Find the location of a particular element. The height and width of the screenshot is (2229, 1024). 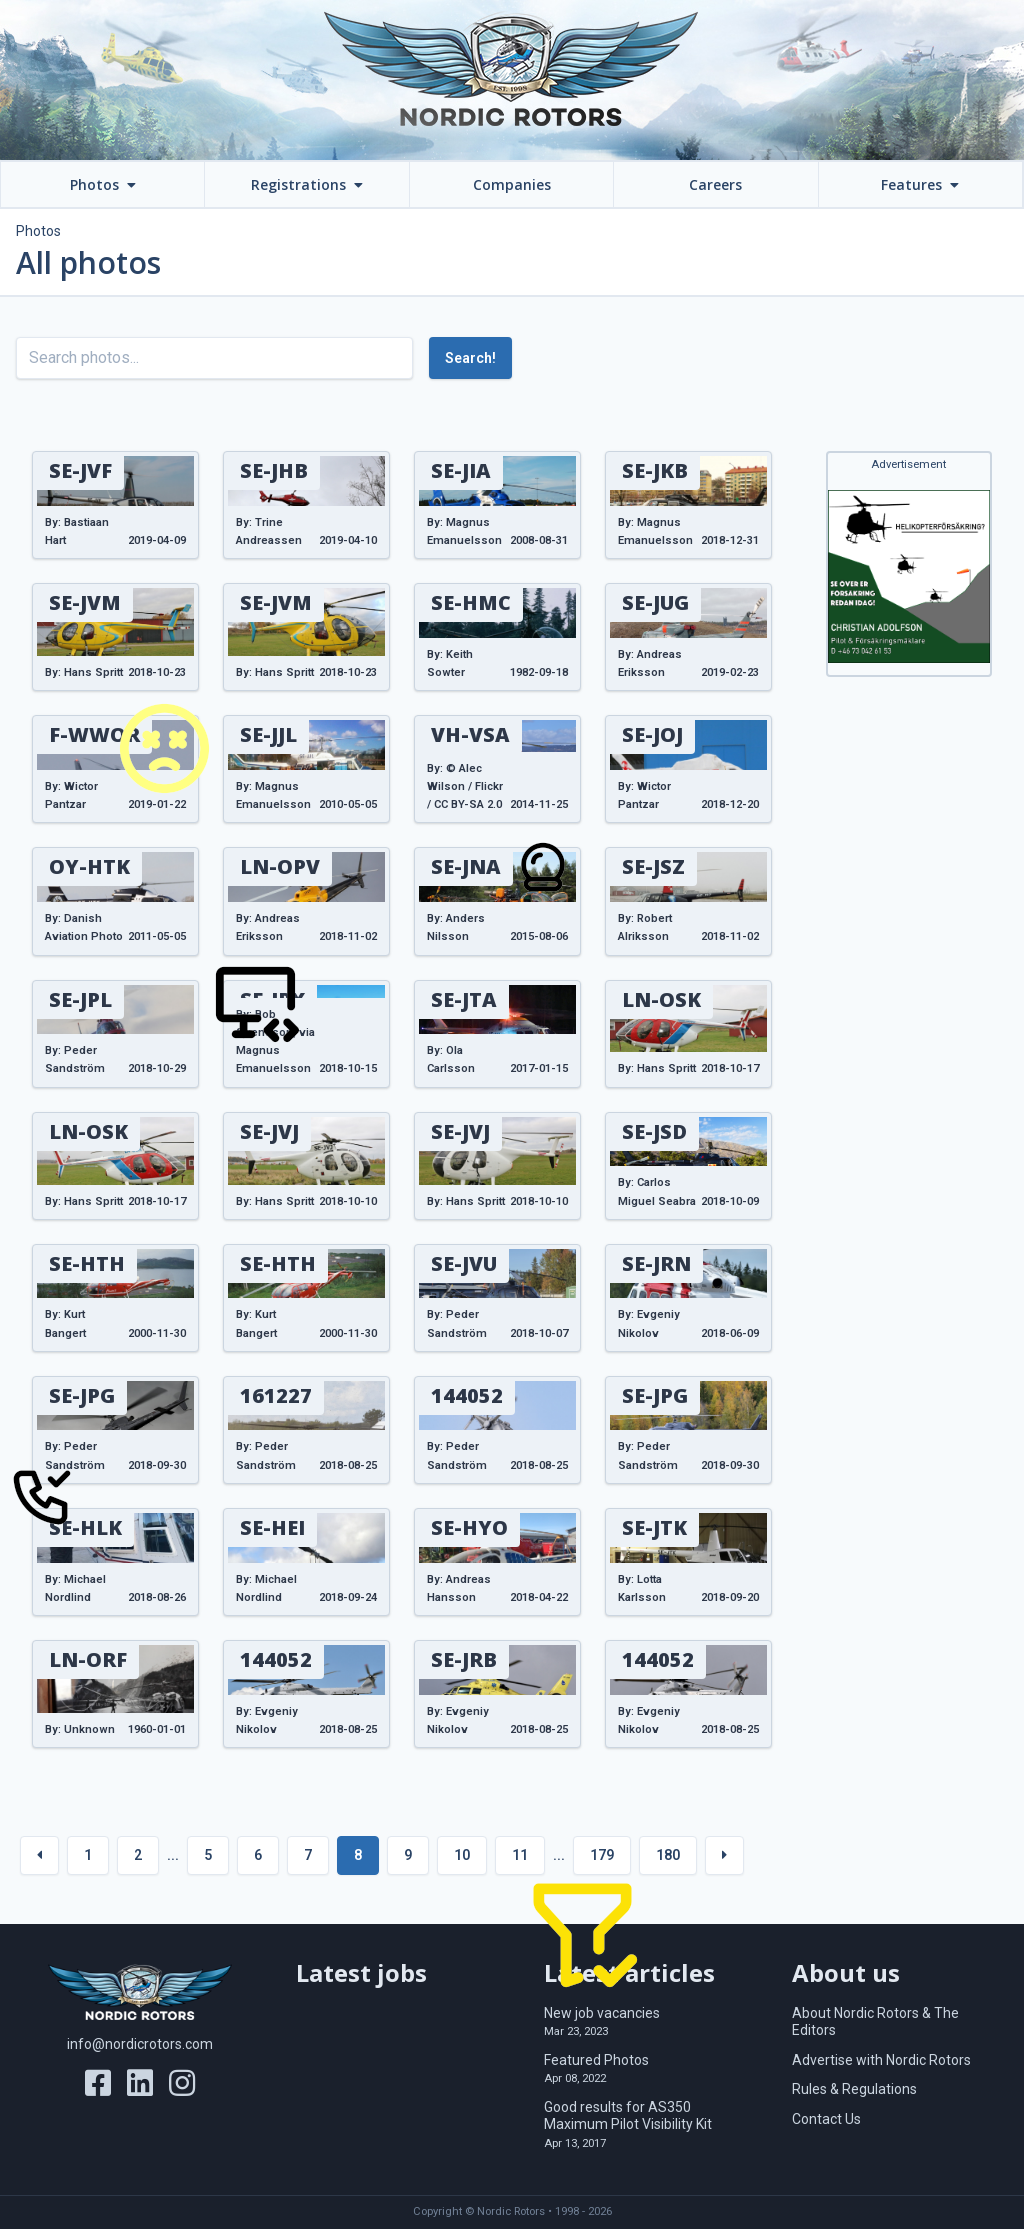

call completed successfully is located at coordinates (42, 1496).